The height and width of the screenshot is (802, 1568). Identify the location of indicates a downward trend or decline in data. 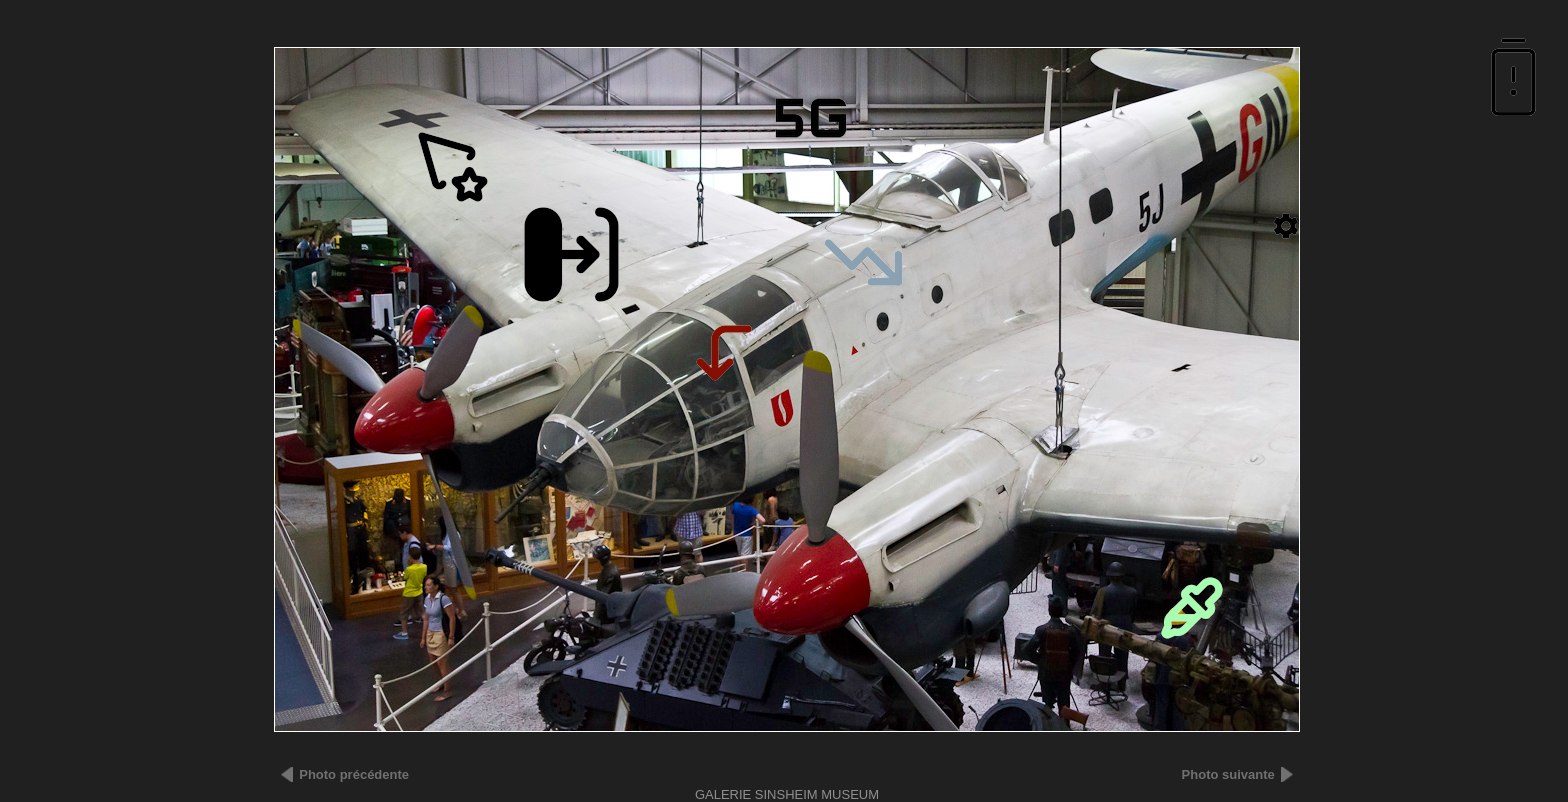
(863, 262).